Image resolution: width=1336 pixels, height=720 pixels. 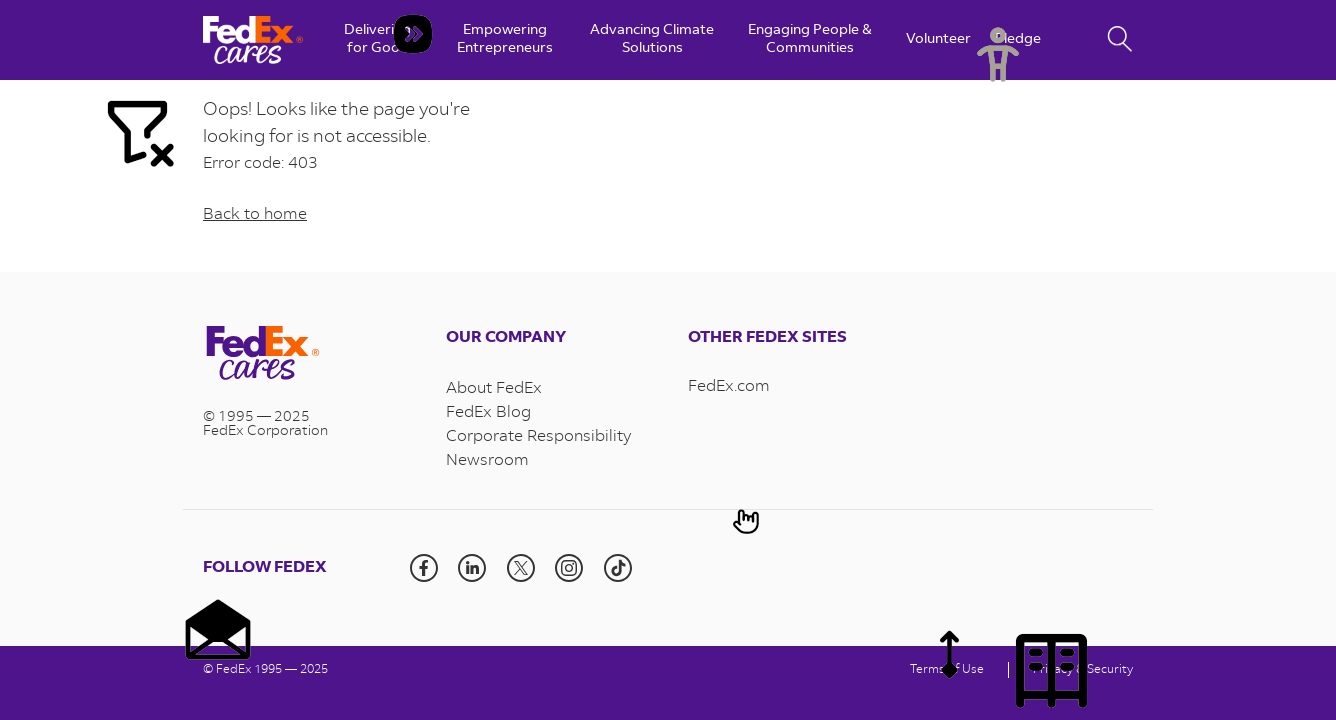 What do you see at coordinates (413, 34) in the screenshot?
I see `skip forward or advance to next item` at bounding box center [413, 34].